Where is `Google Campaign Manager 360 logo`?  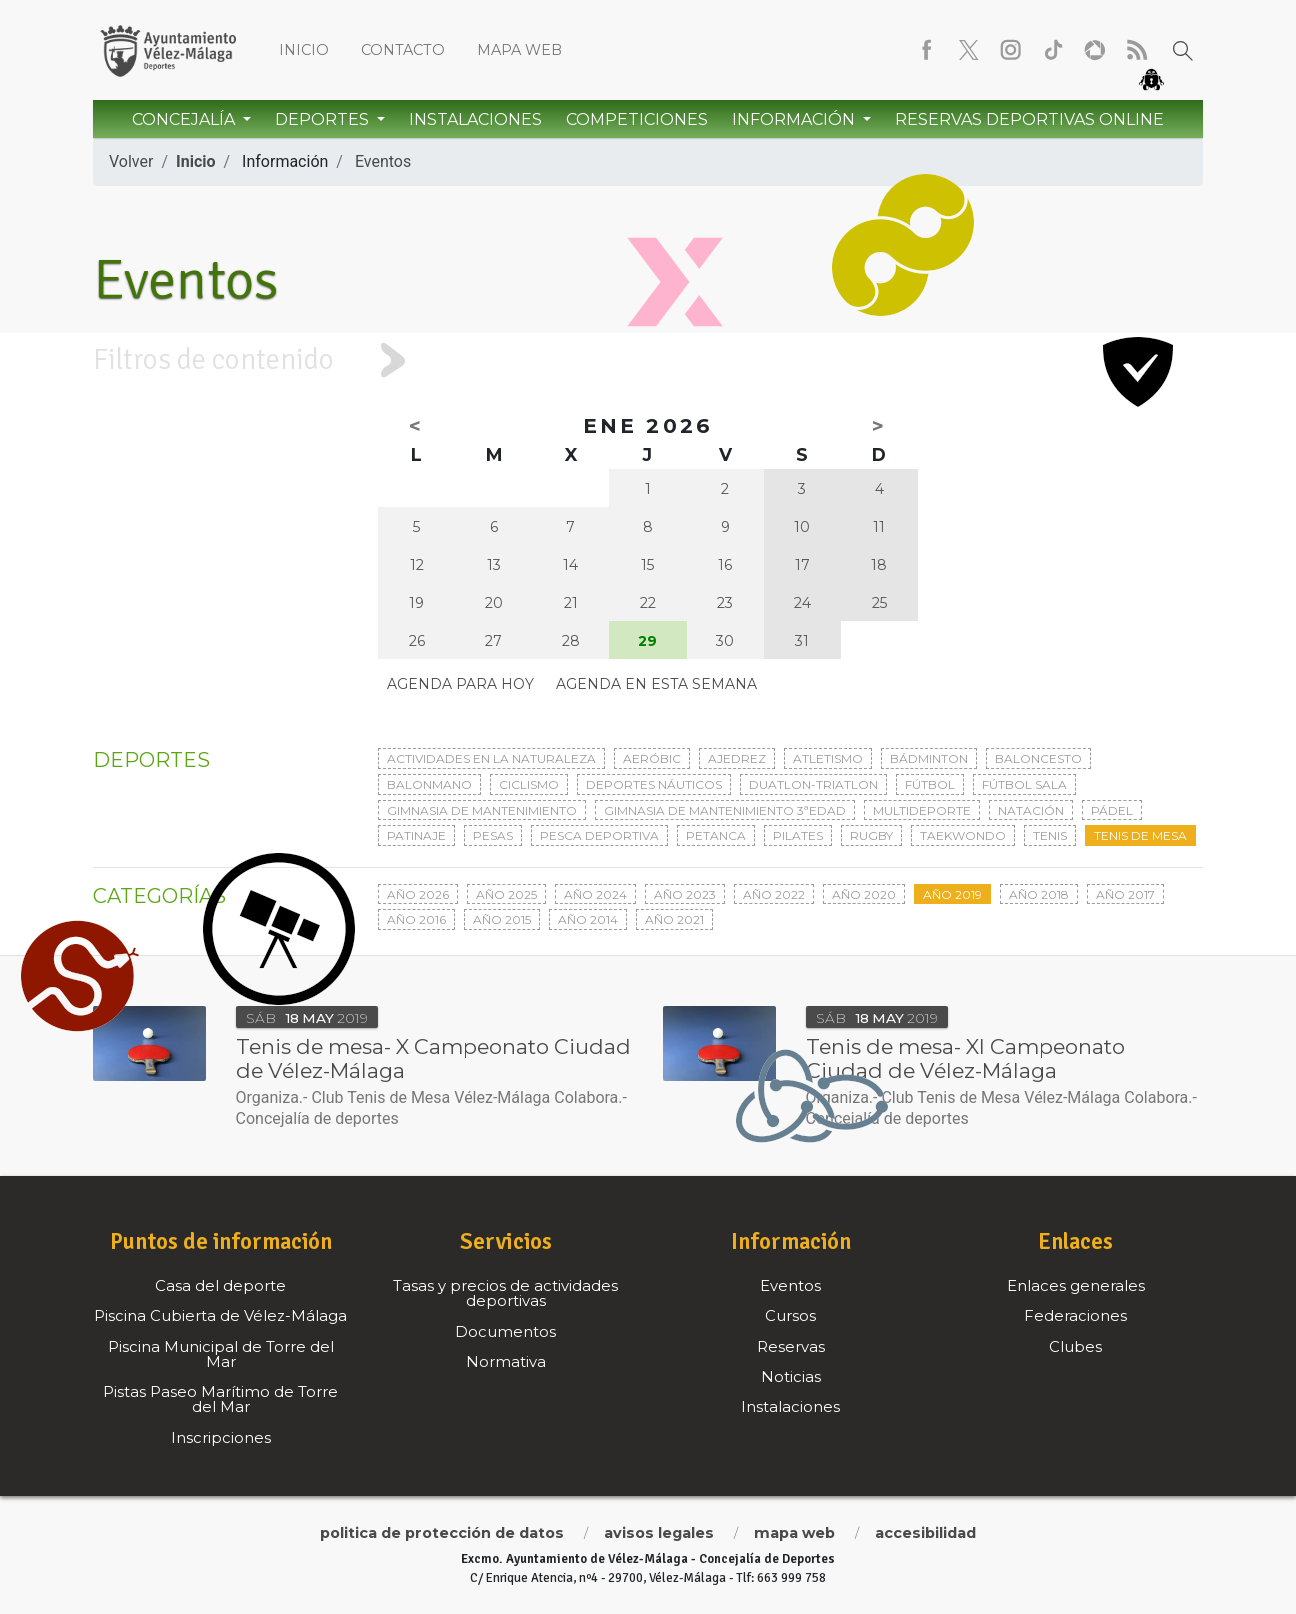 Google Campaign Manager 360 logo is located at coordinates (903, 245).